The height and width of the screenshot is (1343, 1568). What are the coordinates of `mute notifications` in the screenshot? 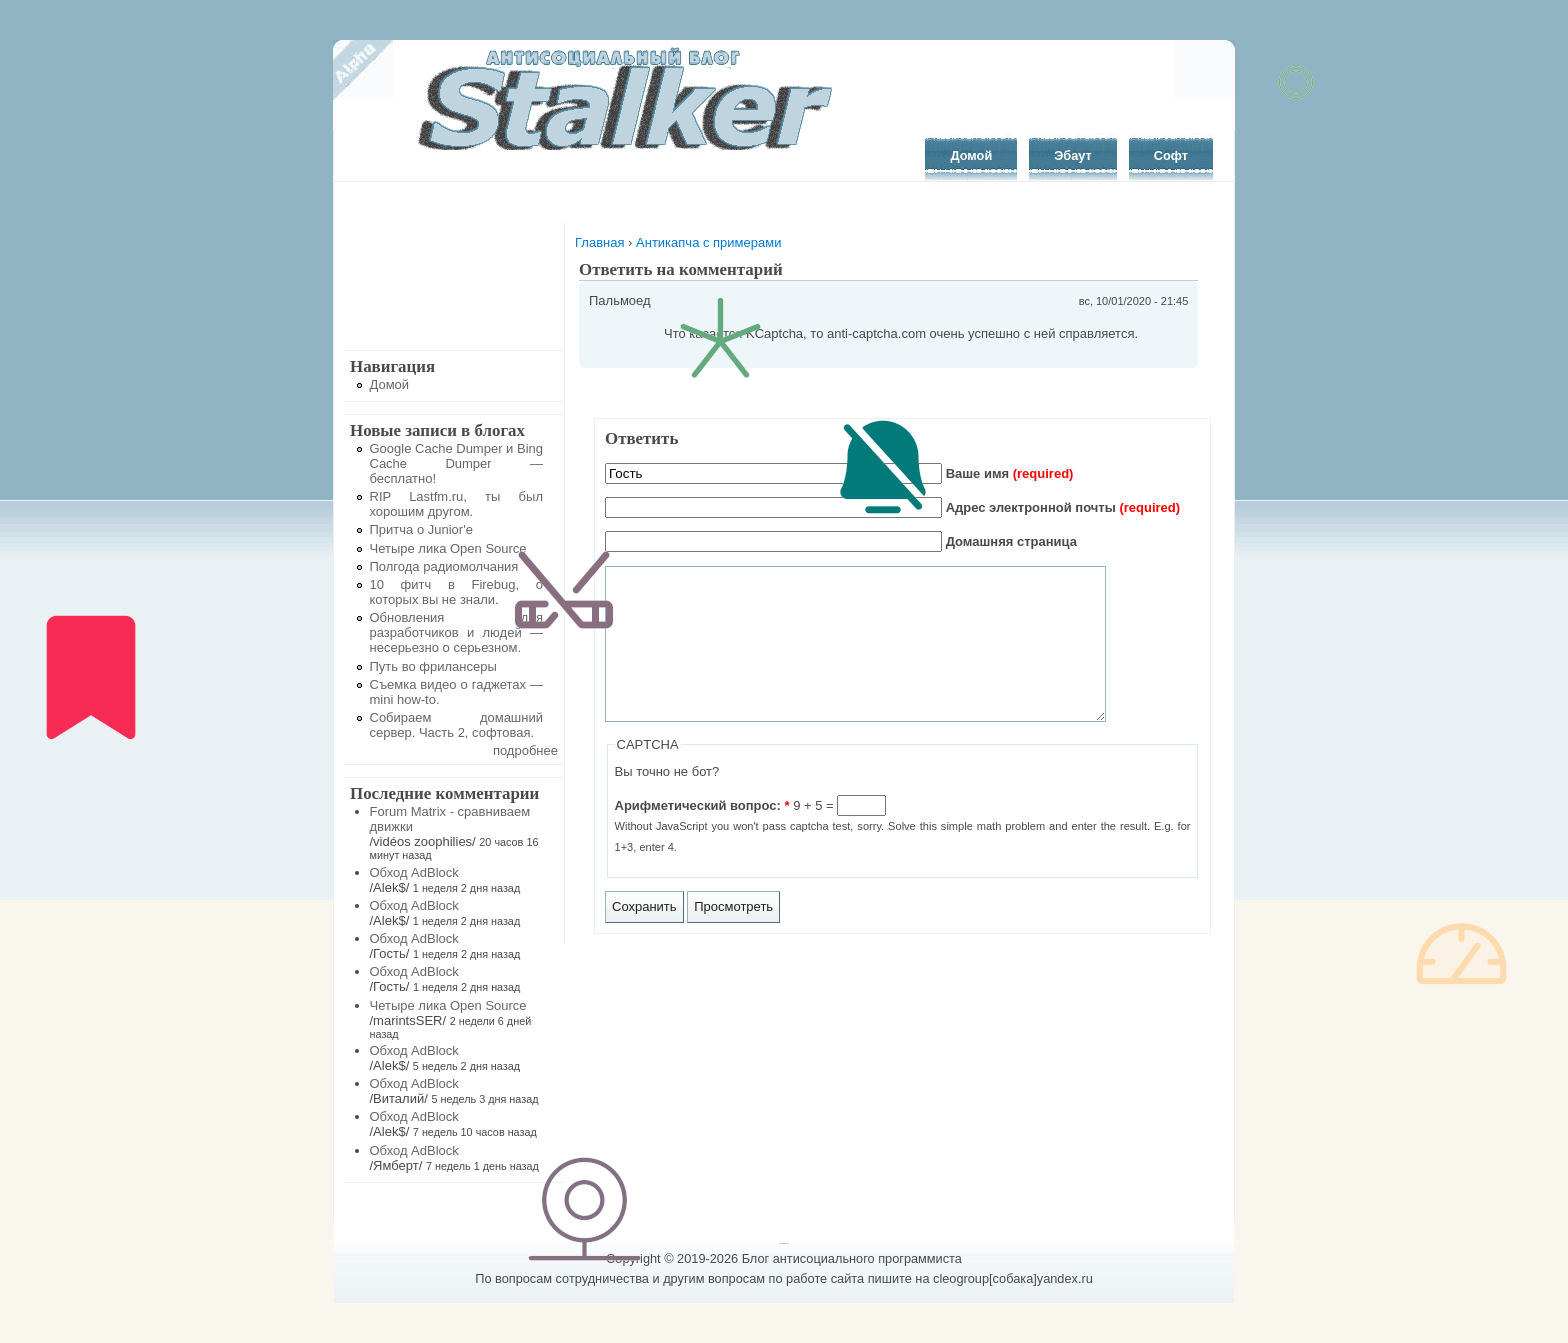 It's located at (883, 467).